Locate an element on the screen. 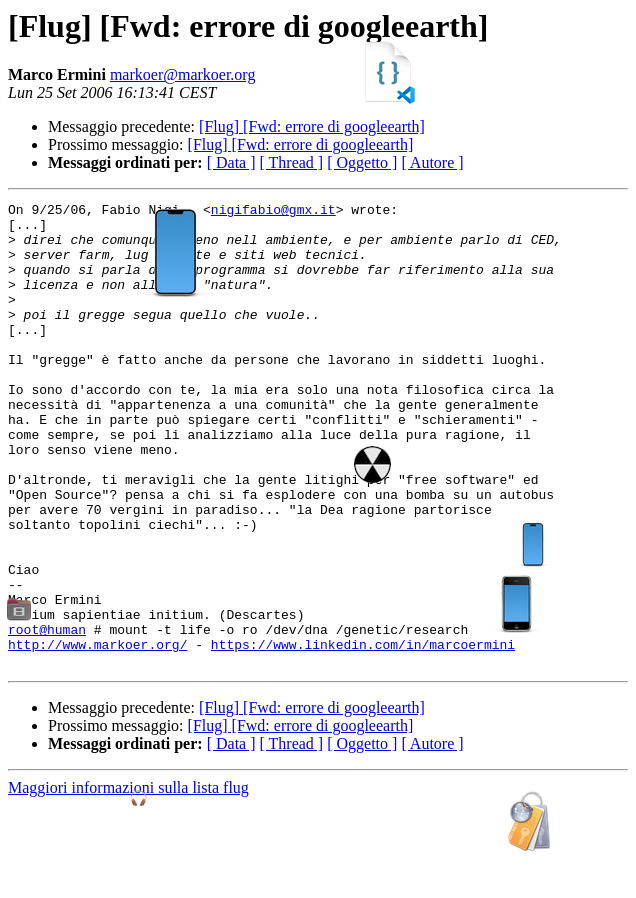 This screenshot has width=636, height=898. connect or sync an iPhone device is located at coordinates (516, 603).